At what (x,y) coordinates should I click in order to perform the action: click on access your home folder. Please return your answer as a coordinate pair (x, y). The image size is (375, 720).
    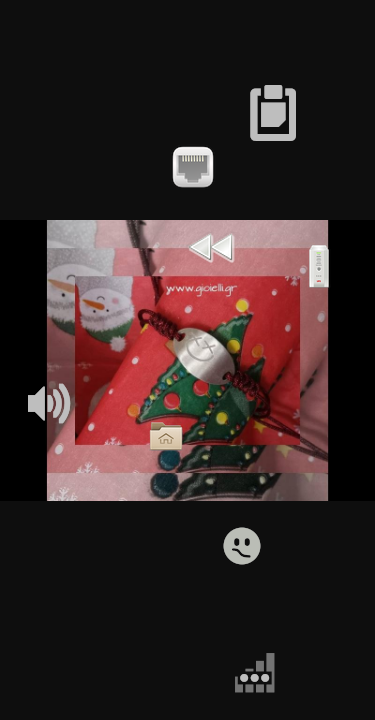
    Looking at the image, I should click on (166, 438).